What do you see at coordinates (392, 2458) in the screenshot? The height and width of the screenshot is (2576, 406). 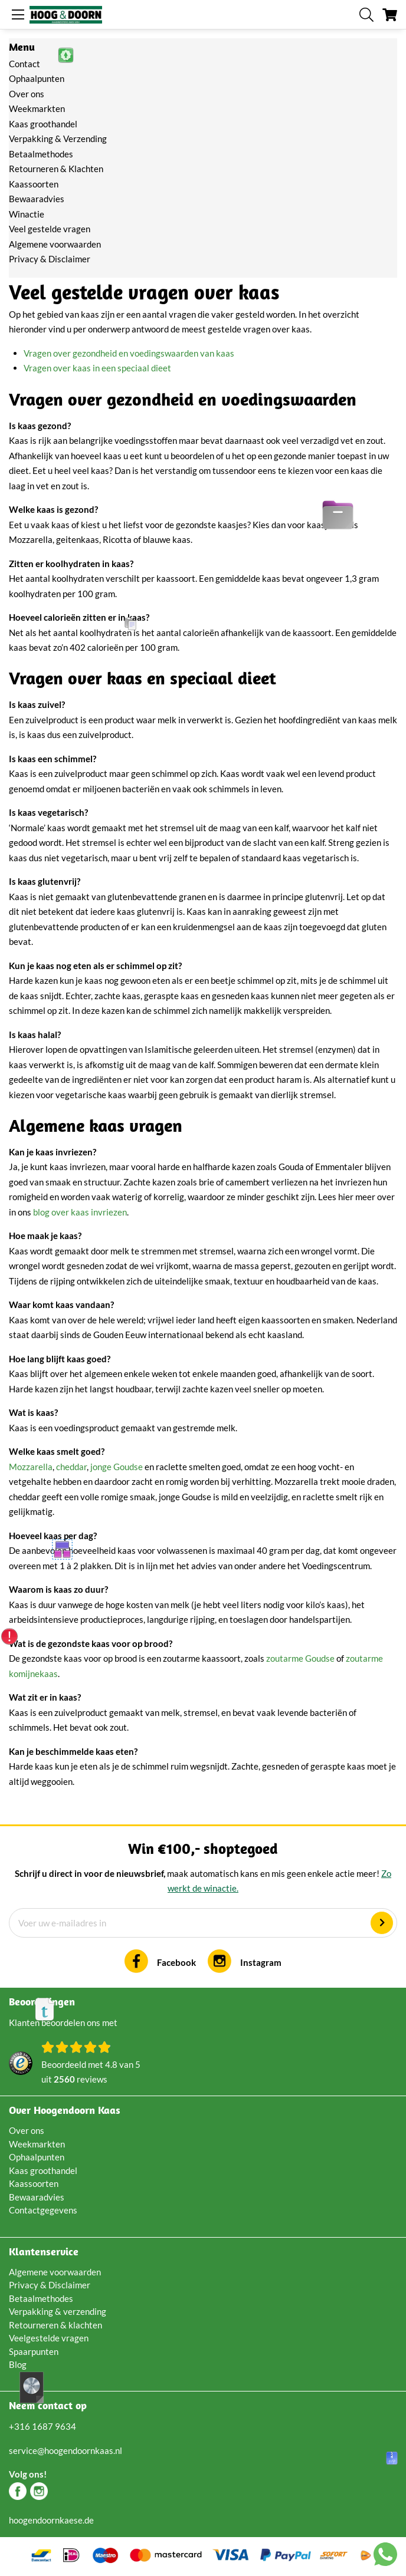 I see `a gzip compressed archive file` at bounding box center [392, 2458].